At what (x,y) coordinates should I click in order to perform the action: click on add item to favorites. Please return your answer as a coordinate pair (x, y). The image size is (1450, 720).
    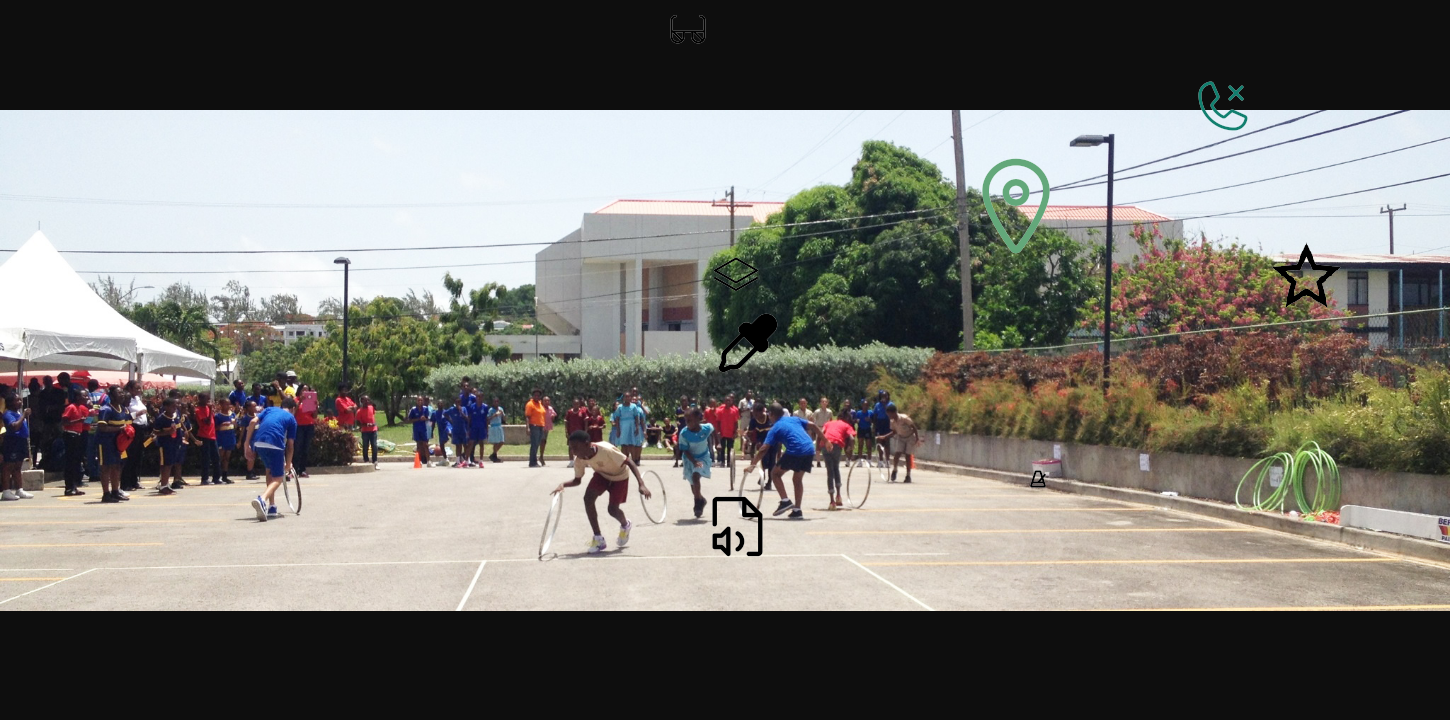
    Looking at the image, I should click on (1306, 276).